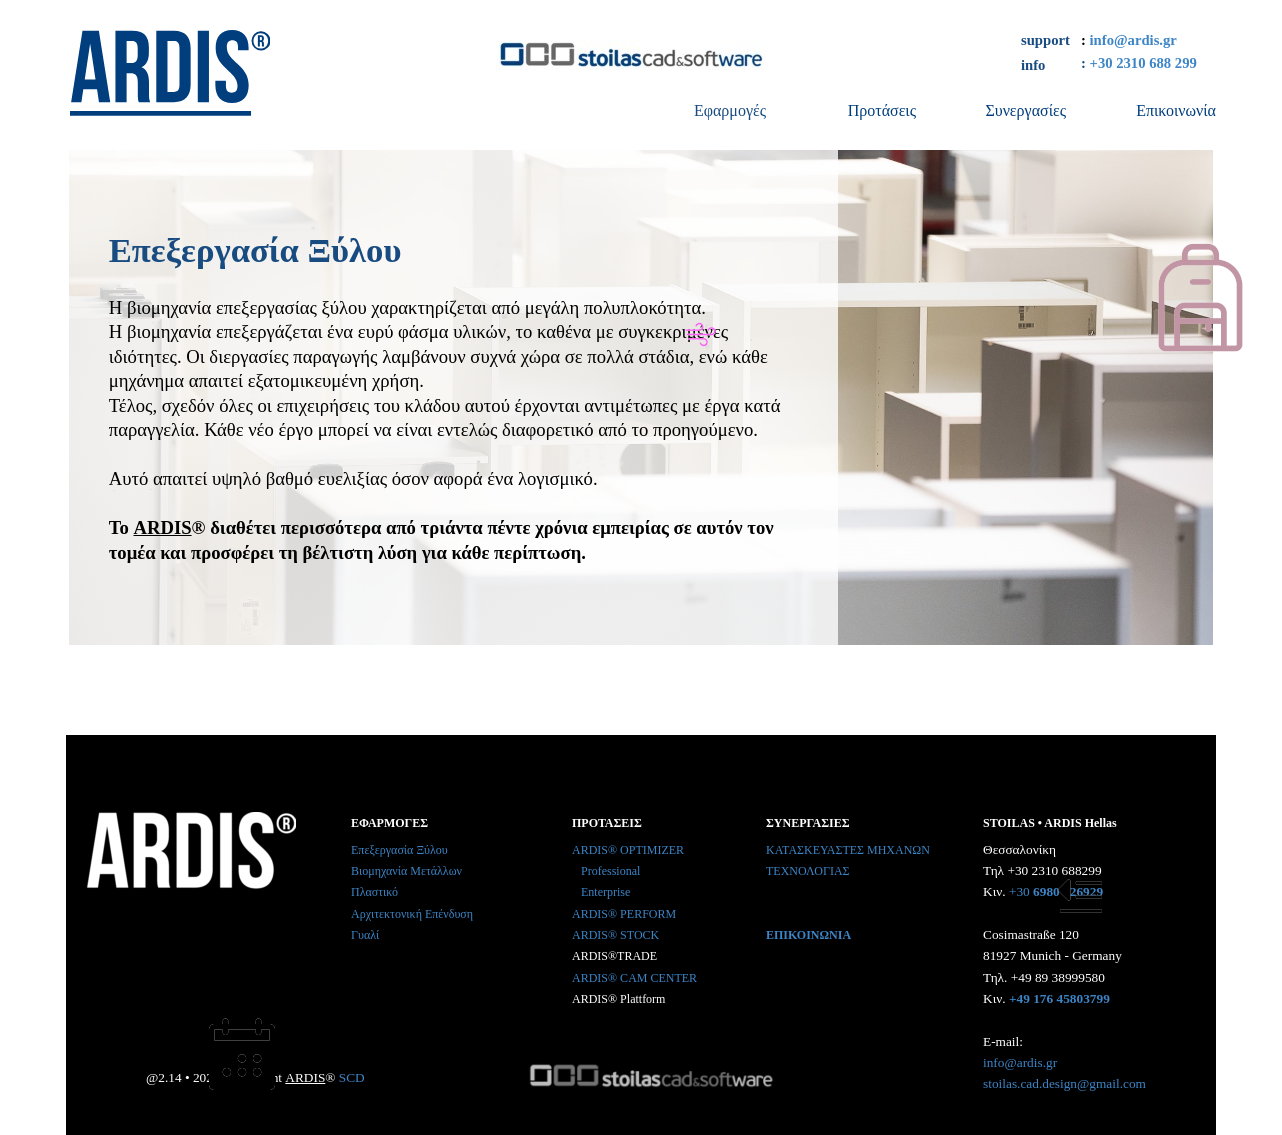  What do you see at coordinates (1081, 897) in the screenshot?
I see `decrease text indentation` at bounding box center [1081, 897].